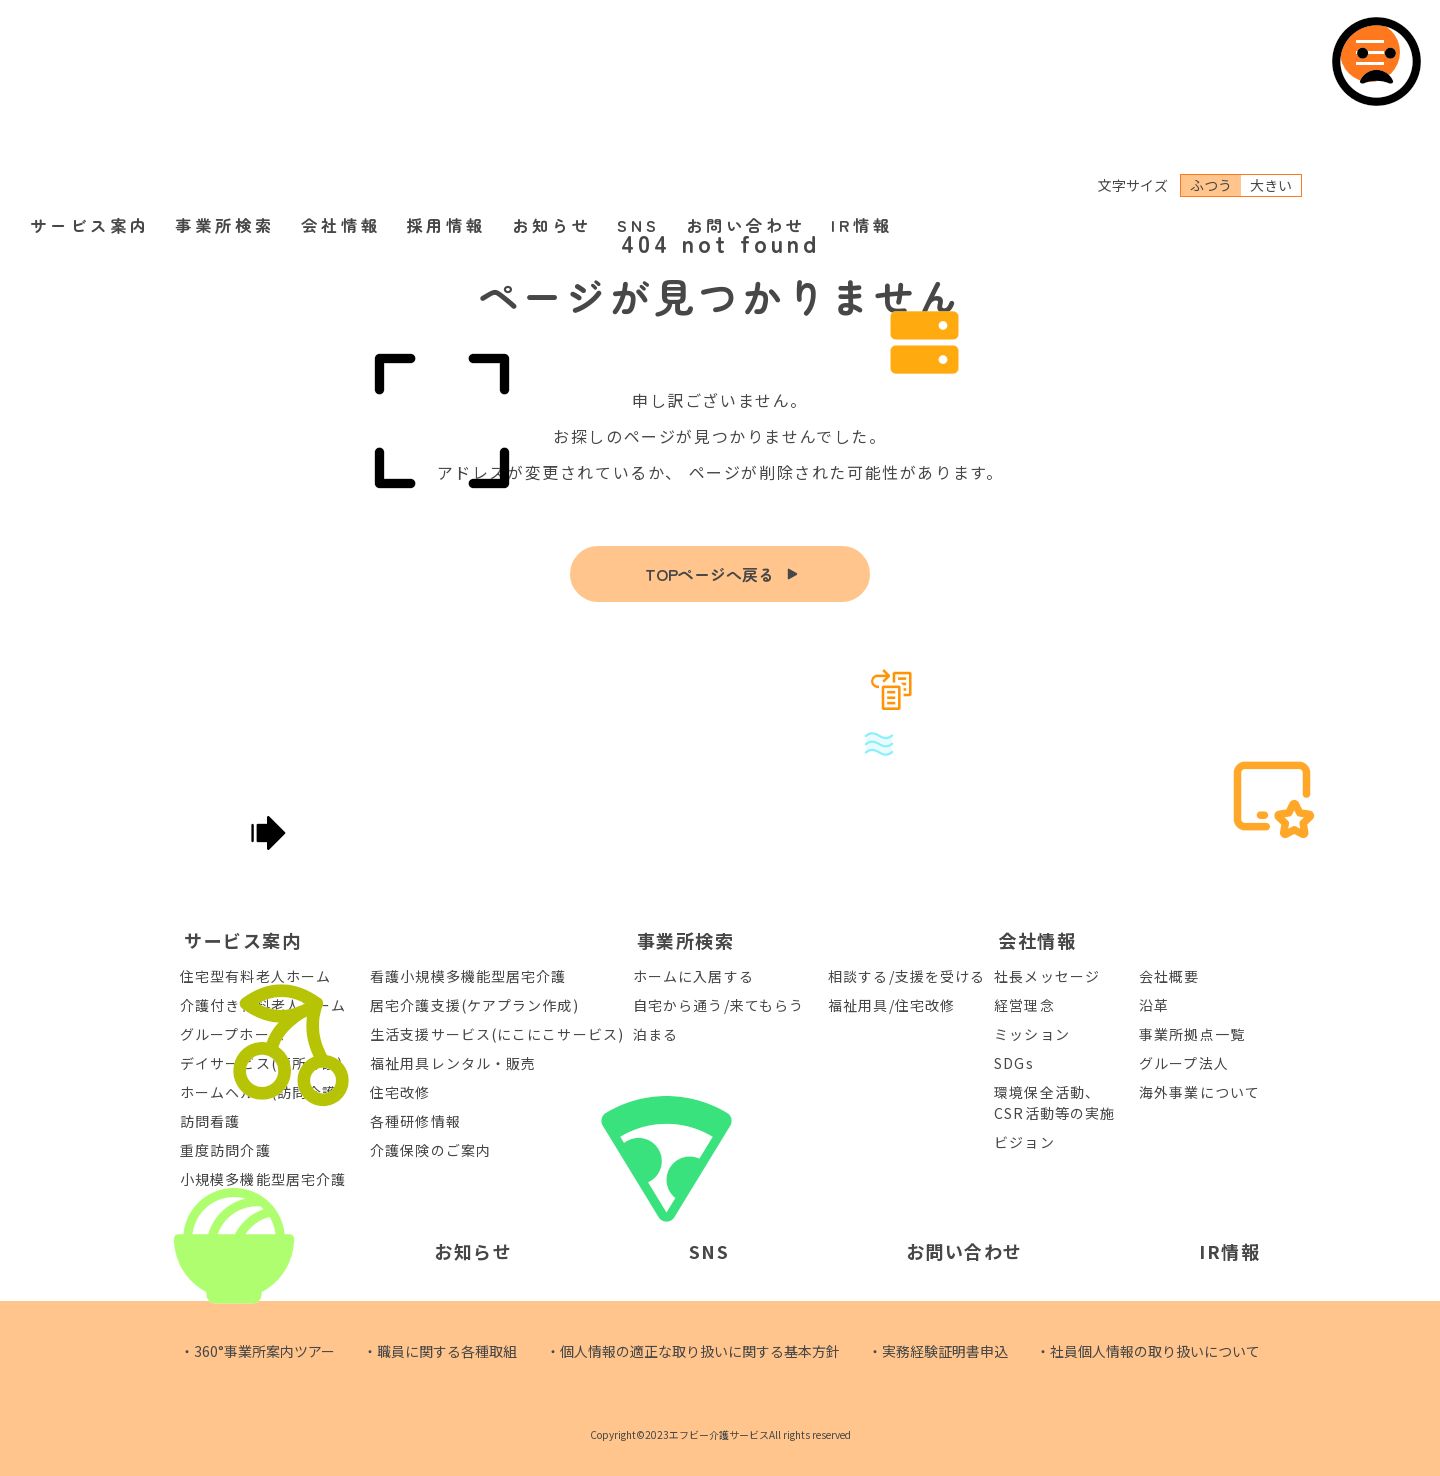 The height and width of the screenshot is (1476, 1440). What do you see at coordinates (1376, 61) in the screenshot?
I see `indicates negative feedback or dissatisfaction` at bounding box center [1376, 61].